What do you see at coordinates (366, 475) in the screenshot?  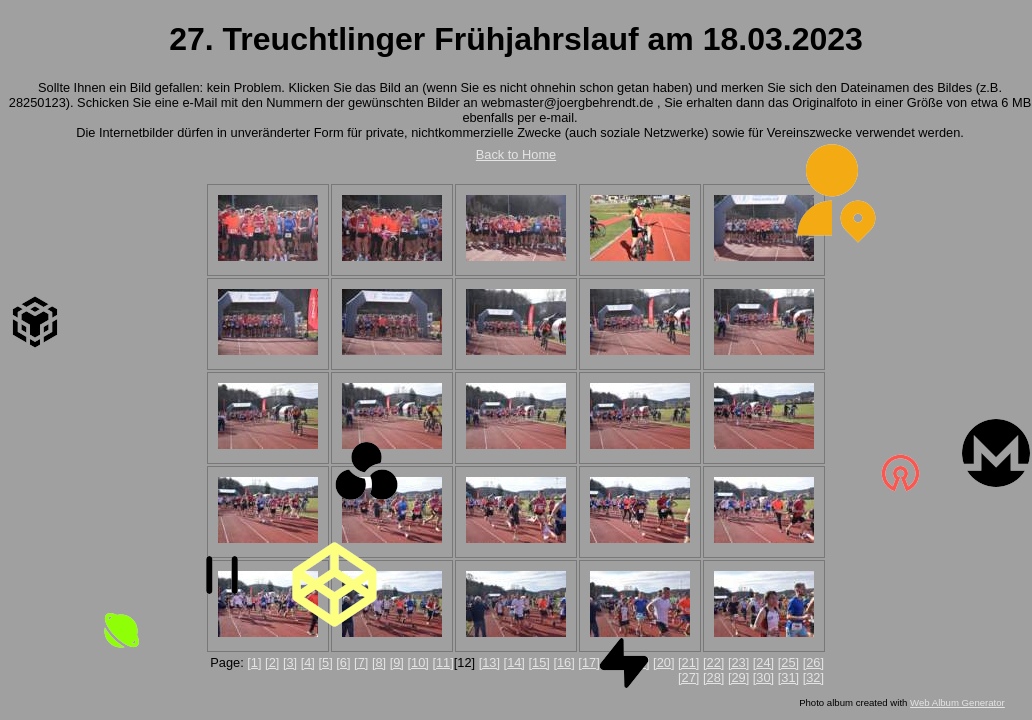 I see `apply color filter to image` at bounding box center [366, 475].